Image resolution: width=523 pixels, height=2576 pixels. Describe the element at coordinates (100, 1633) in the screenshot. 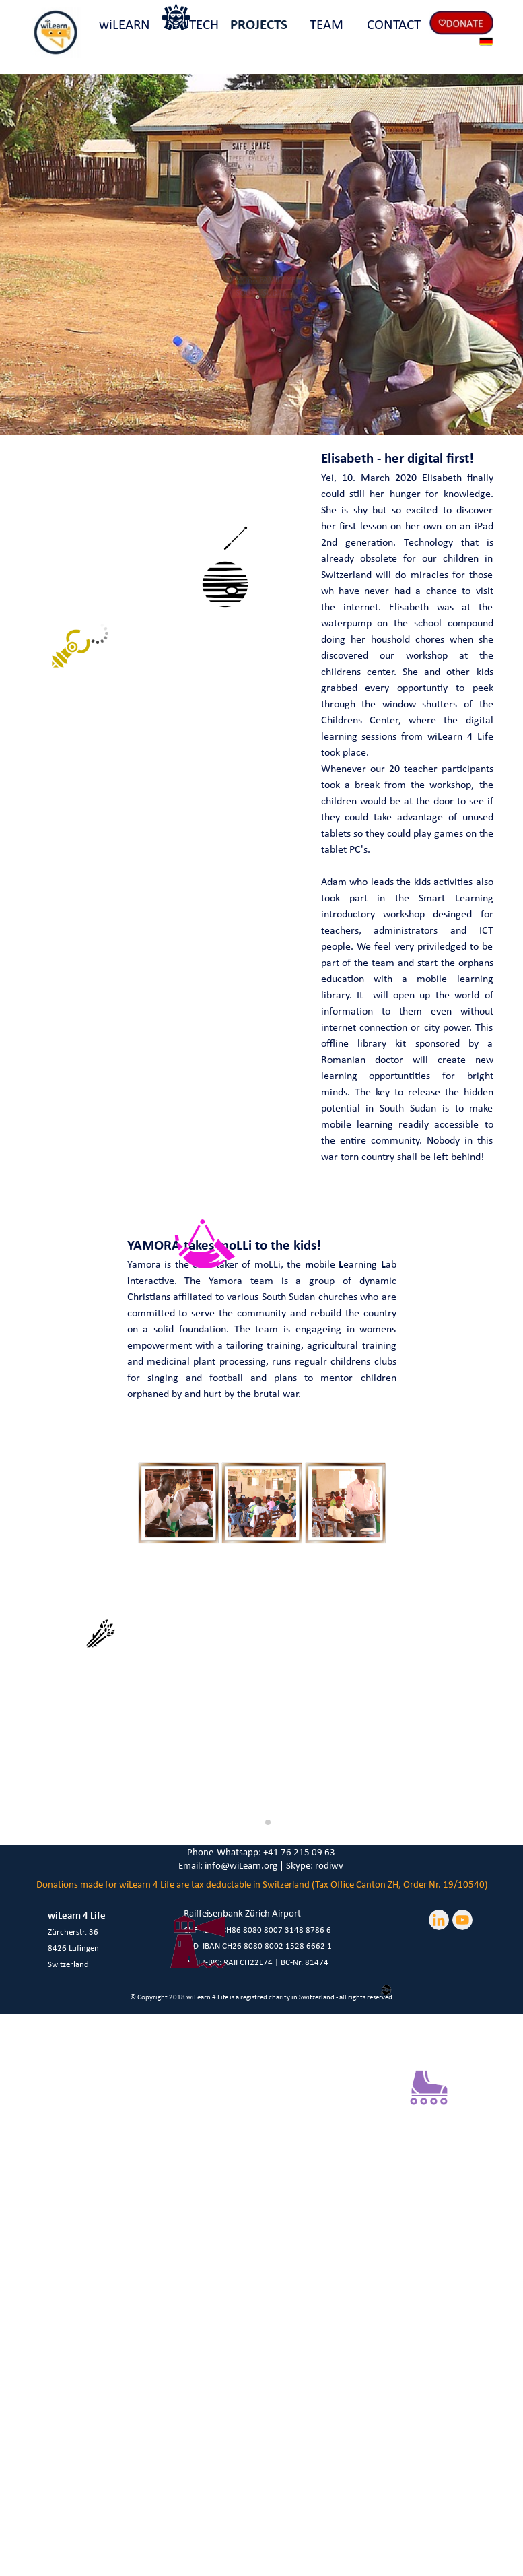

I see `select asparagus as an ingredient` at that location.